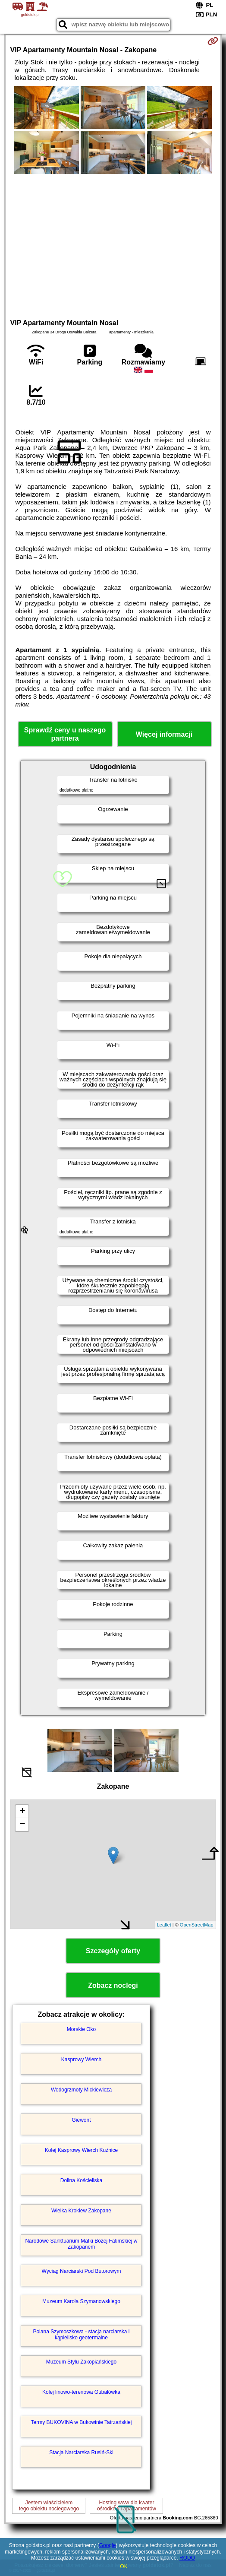 This screenshot has width=226, height=2576. What do you see at coordinates (161, 884) in the screenshot?
I see `indicates a blocked or forbidden action` at bounding box center [161, 884].